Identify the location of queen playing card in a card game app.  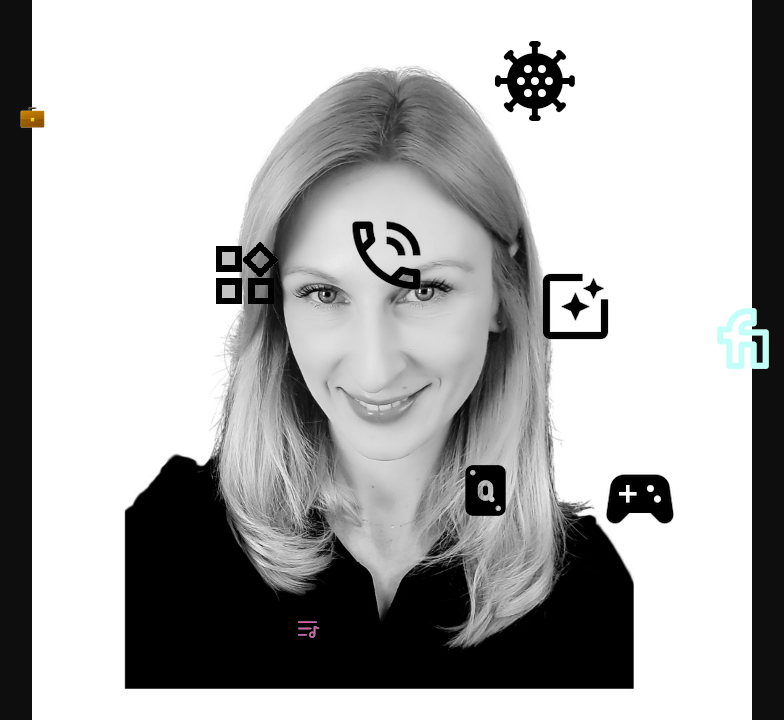
(485, 490).